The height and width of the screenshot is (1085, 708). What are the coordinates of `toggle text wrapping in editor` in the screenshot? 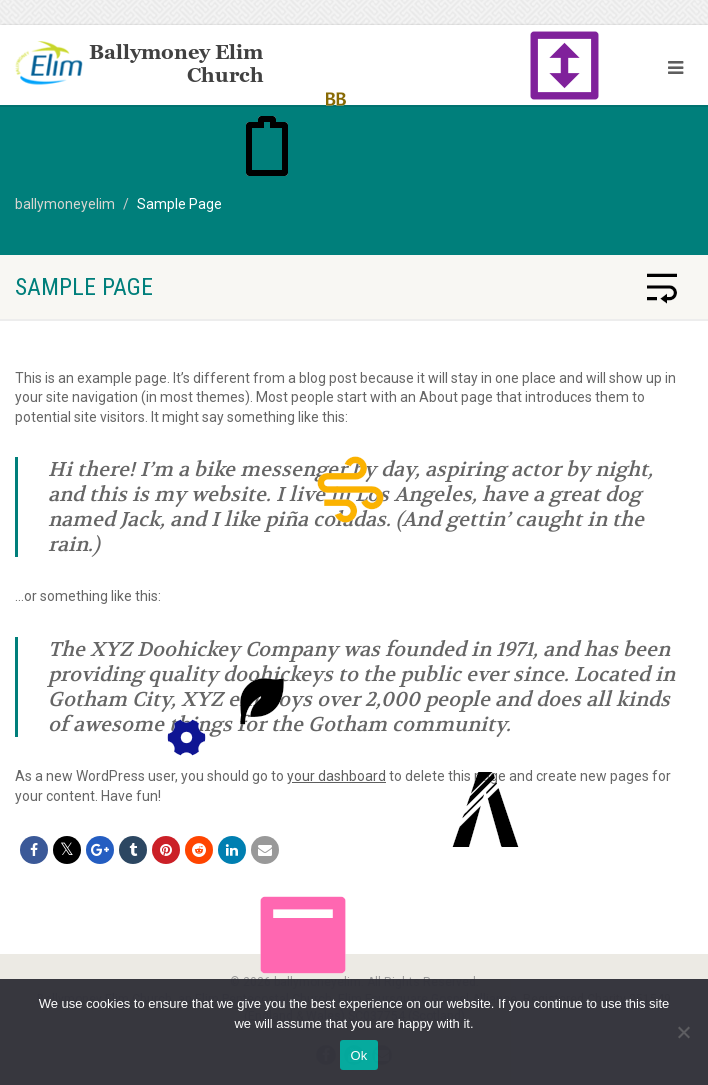 It's located at (662, 287).